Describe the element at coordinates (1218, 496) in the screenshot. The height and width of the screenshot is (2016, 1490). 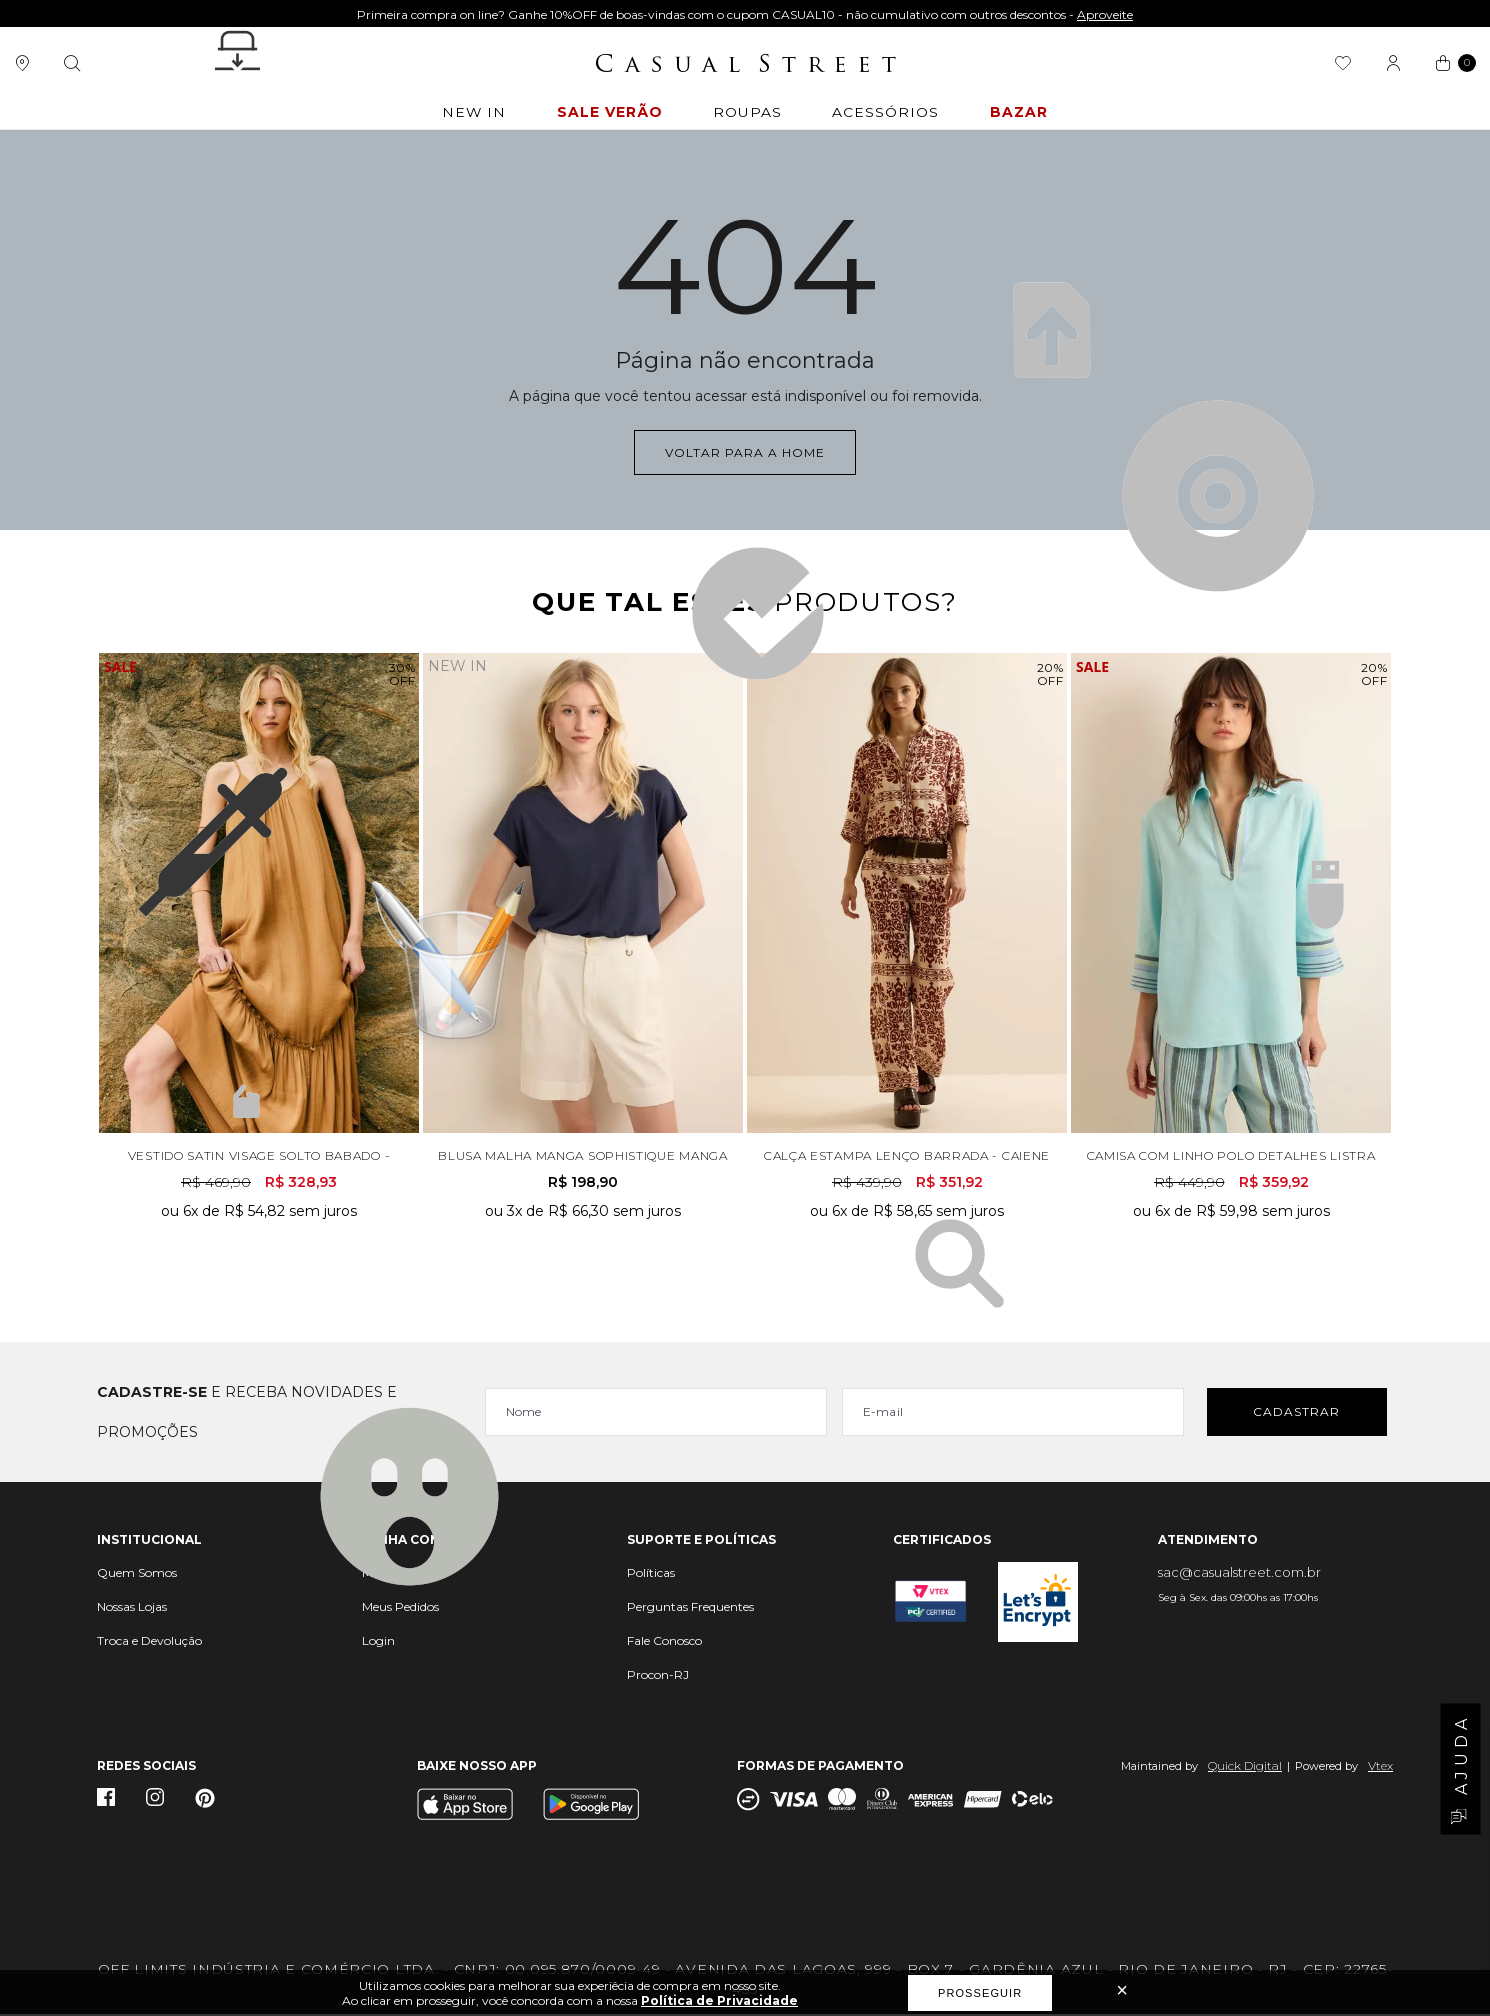
I see `audio CD or optical disc media` at that location.